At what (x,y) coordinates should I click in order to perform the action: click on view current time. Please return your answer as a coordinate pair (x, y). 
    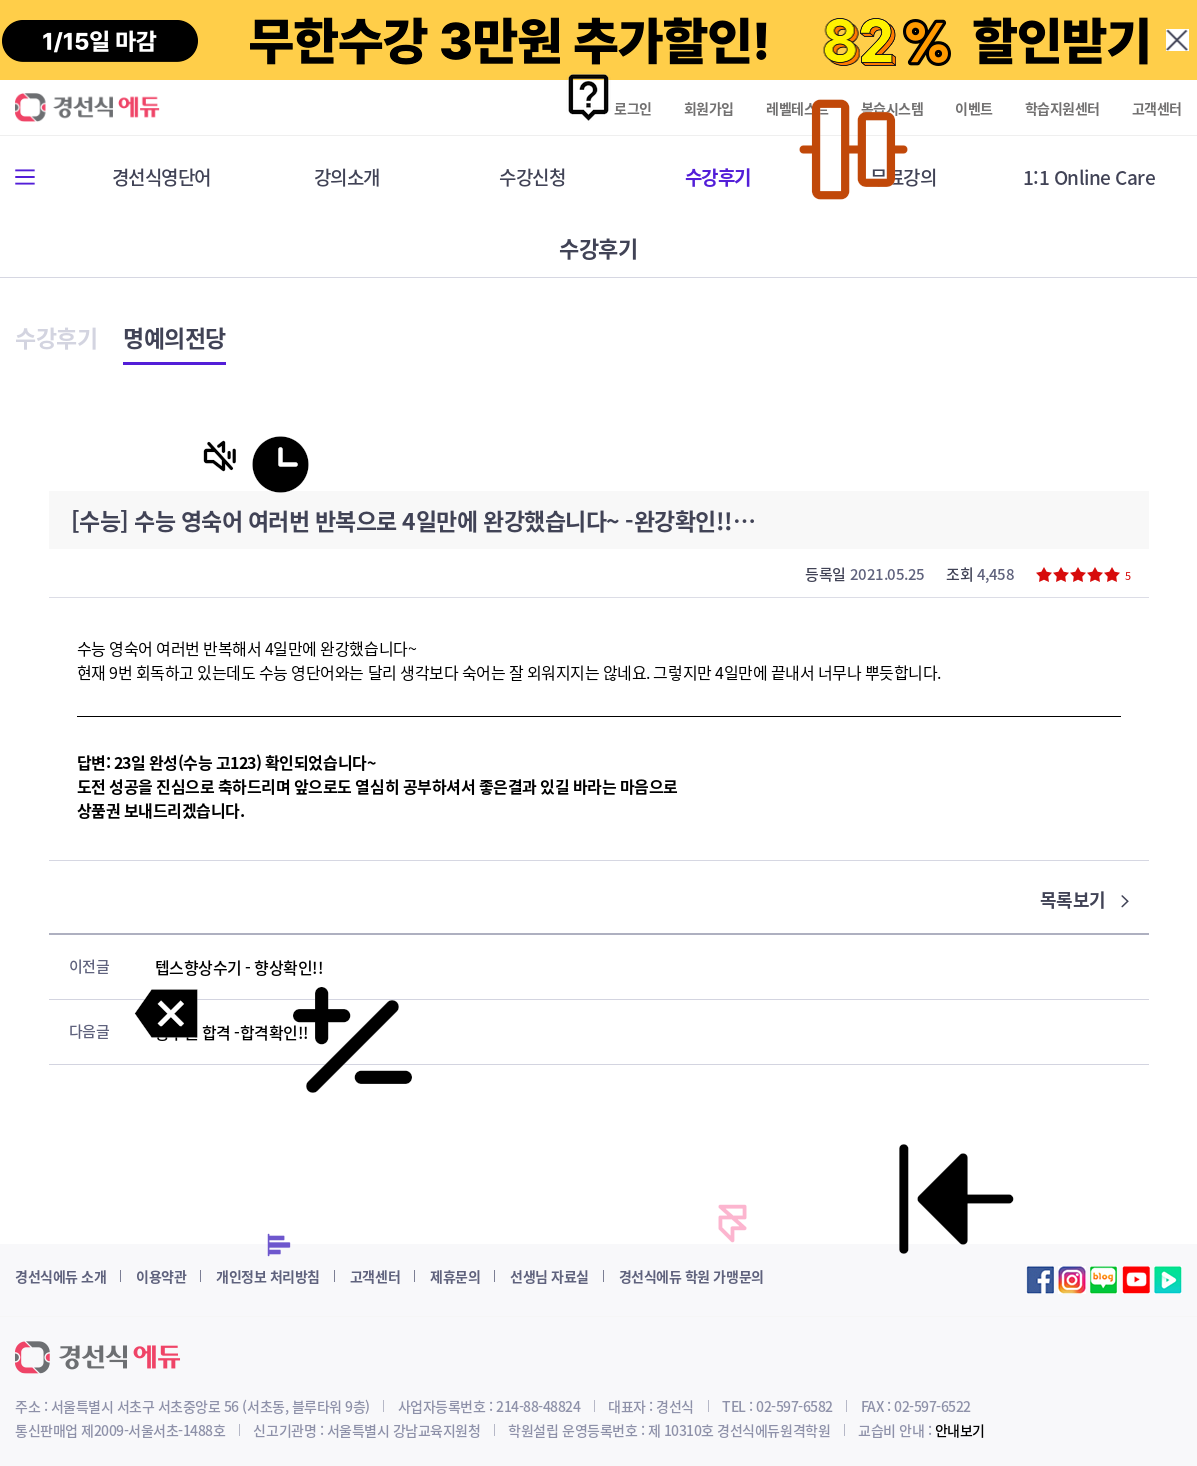
    Looking at the image, I should click on (280, 464).